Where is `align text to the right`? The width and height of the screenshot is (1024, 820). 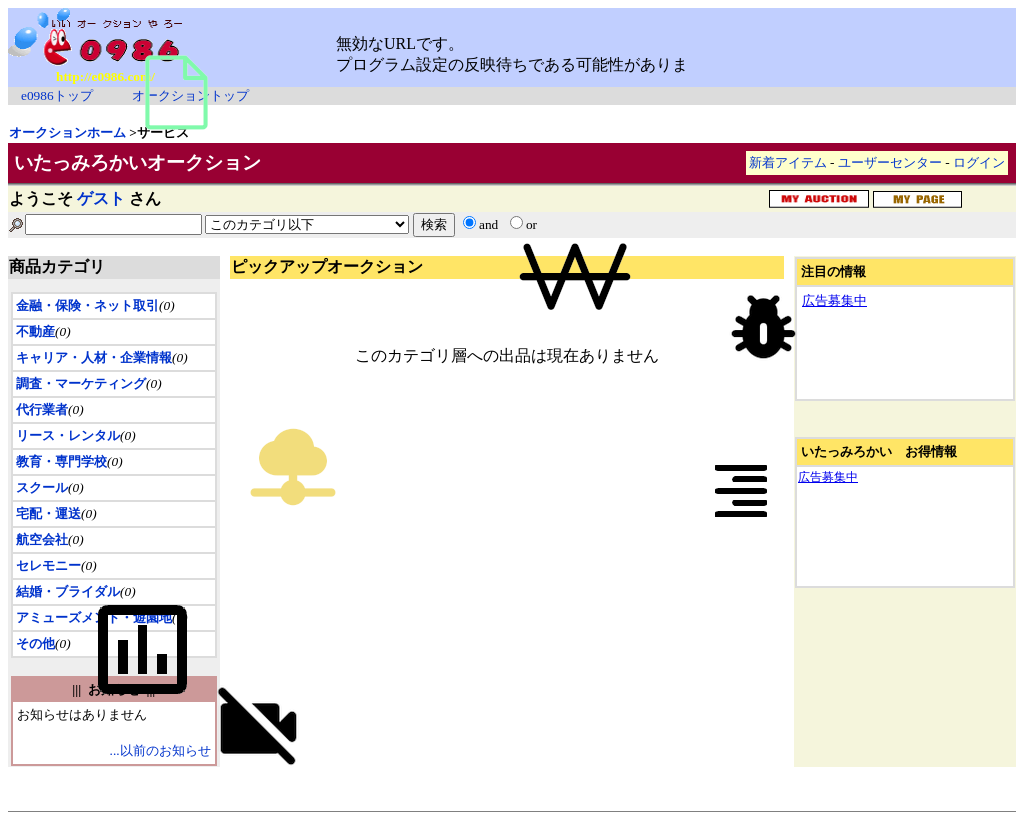
align text to the right is located at coordinates (741, 491).